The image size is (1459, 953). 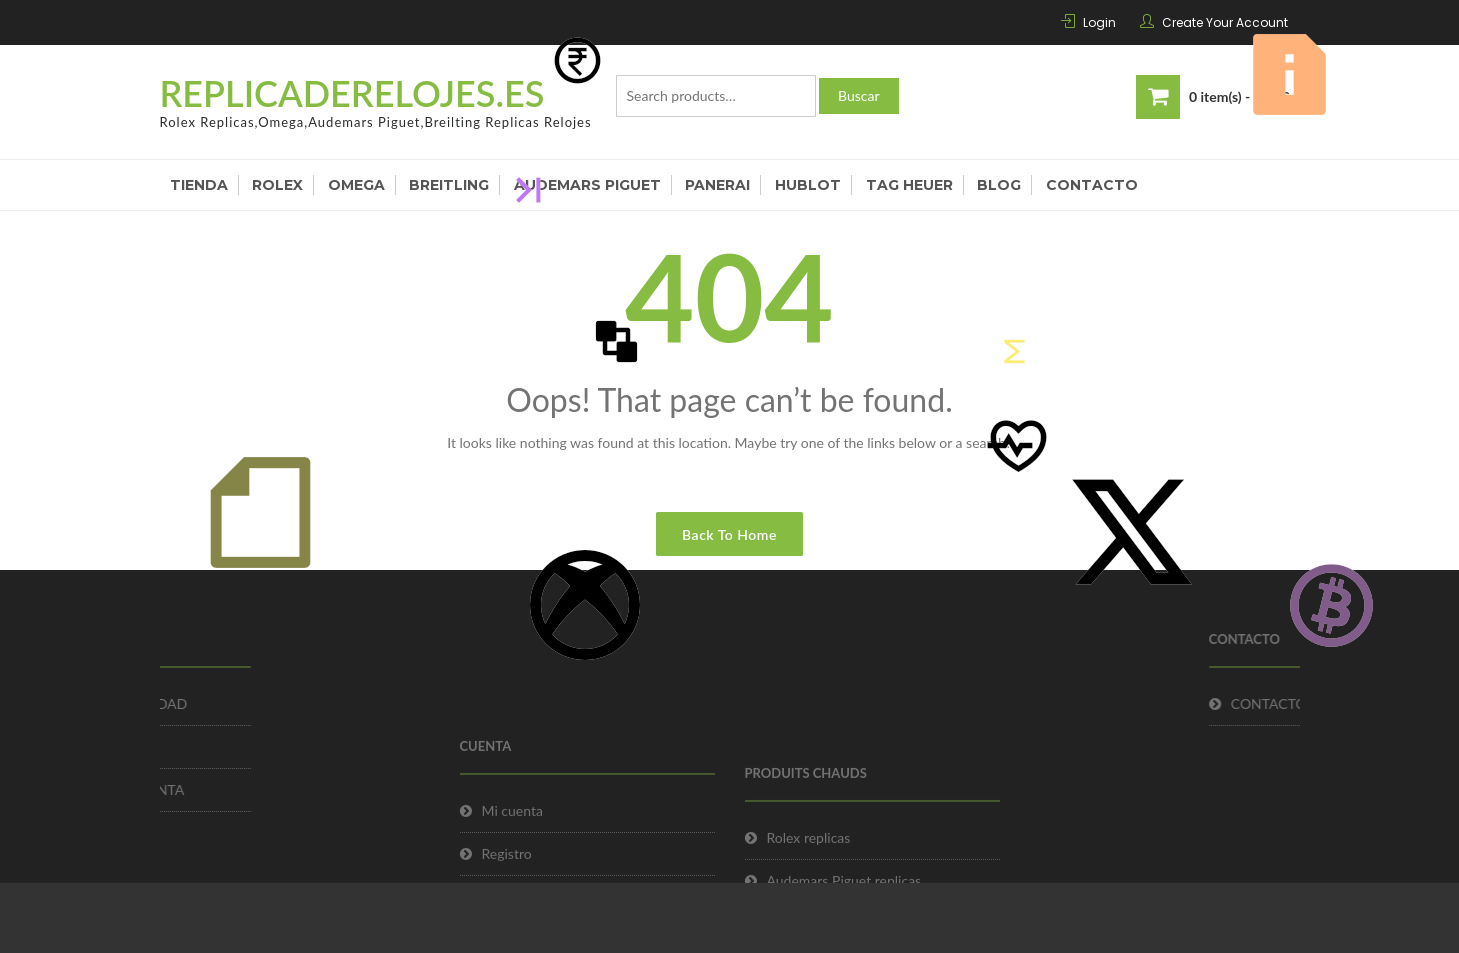 What do you see at coordinates (585, 605) in the screenshot?
I see `open Xbox app or gaming services` at bounding box center [585, 605].